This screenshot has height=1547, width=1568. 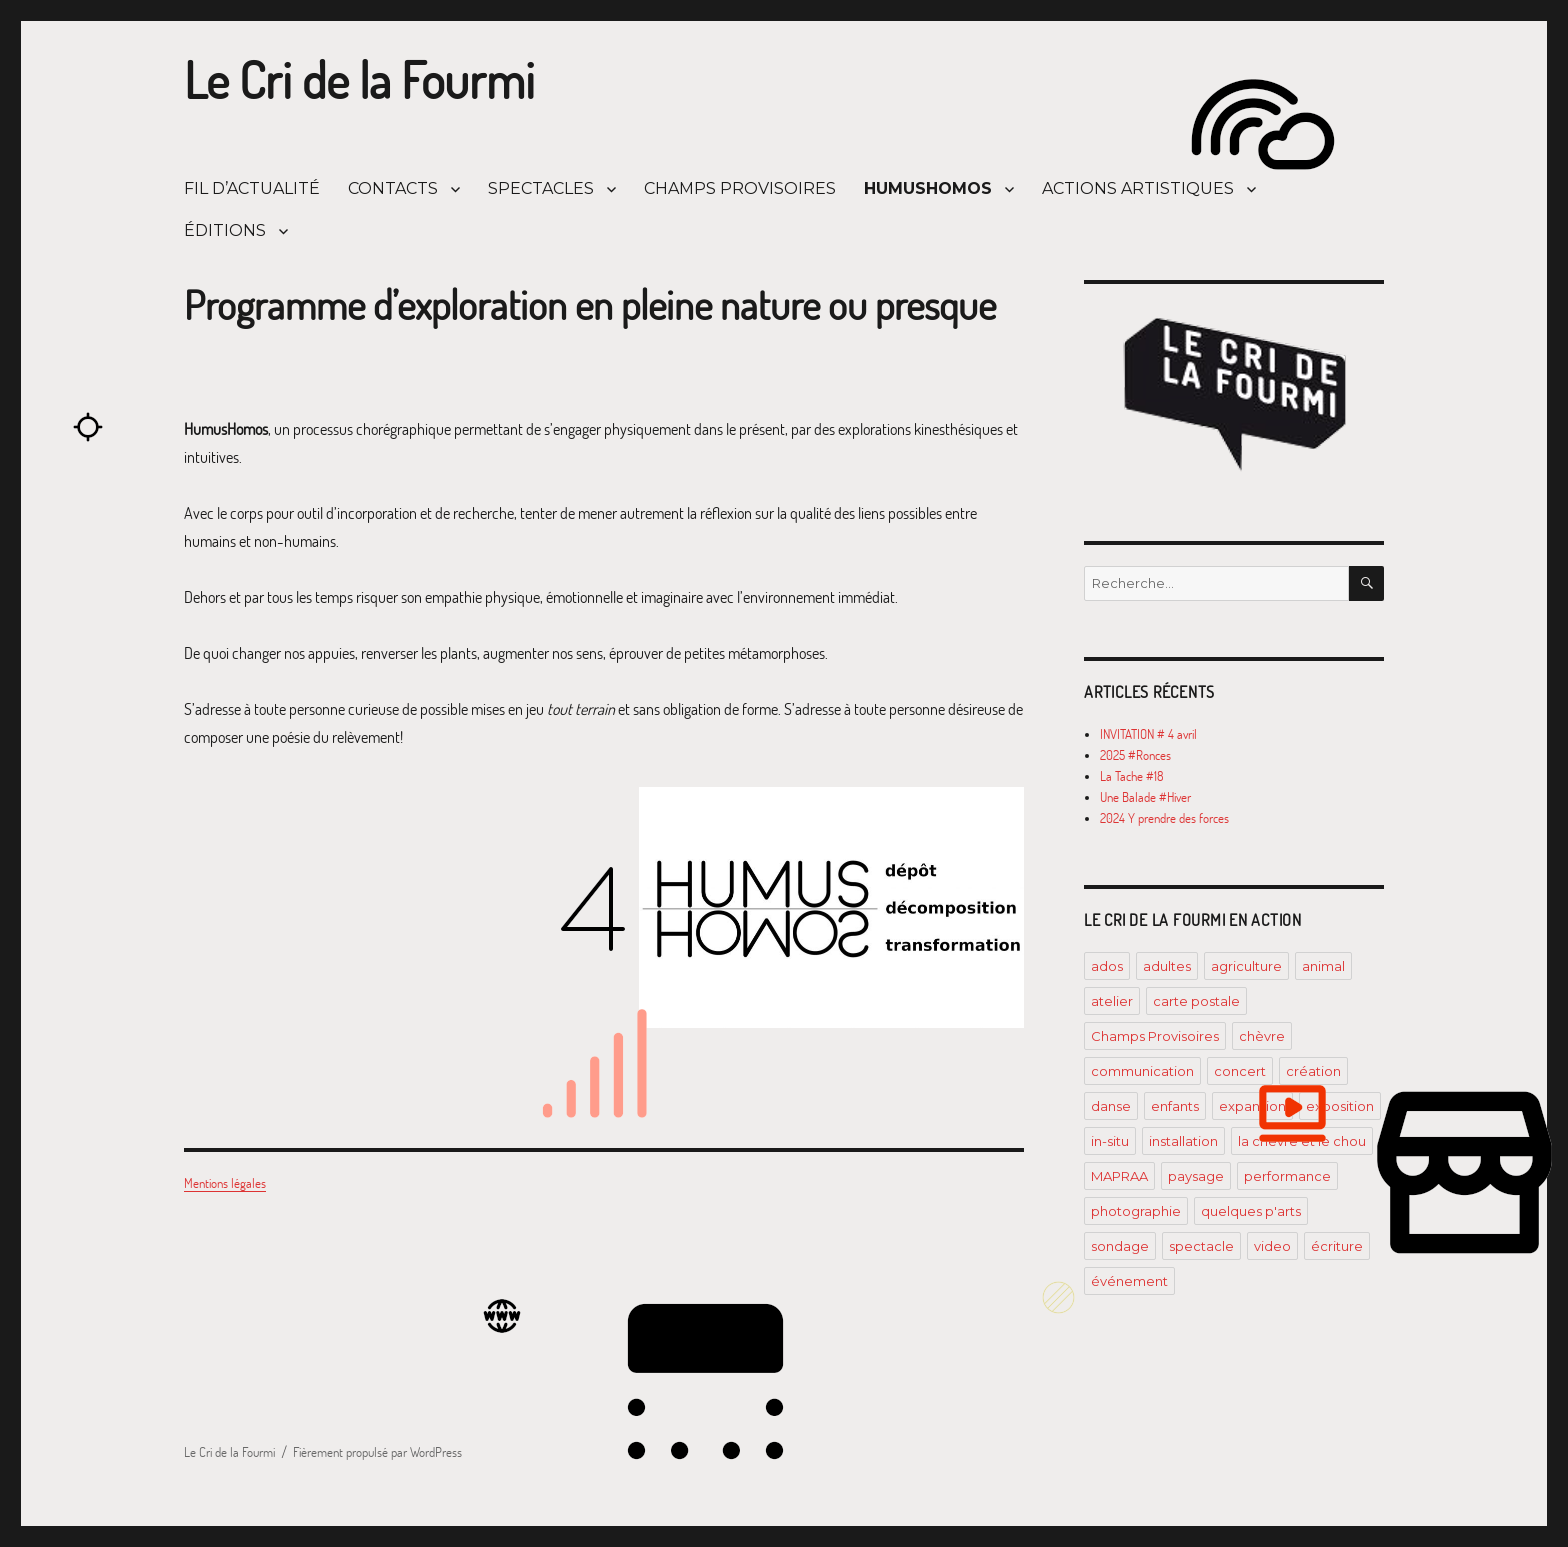 What do you see at coordinates (599, 1070) in the screenshot?
I see `indicates full cellular signal strength` at bounding box center [599, 1070].